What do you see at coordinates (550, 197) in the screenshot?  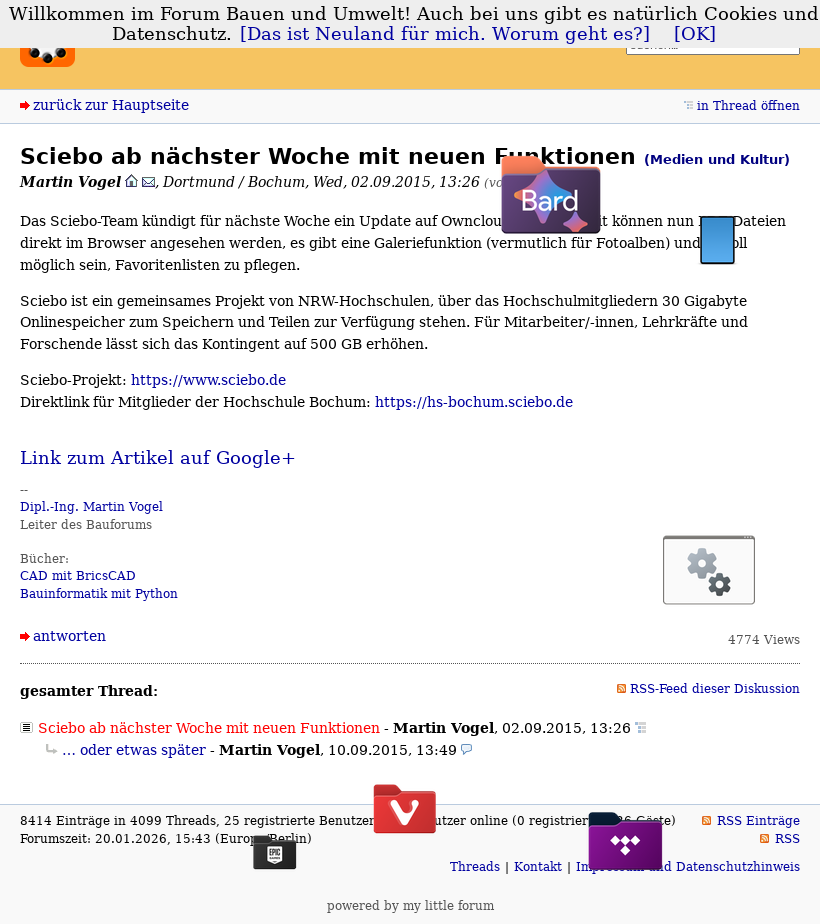 I see `folder containing Google Bard AI files` at bounding box center [550, 197].